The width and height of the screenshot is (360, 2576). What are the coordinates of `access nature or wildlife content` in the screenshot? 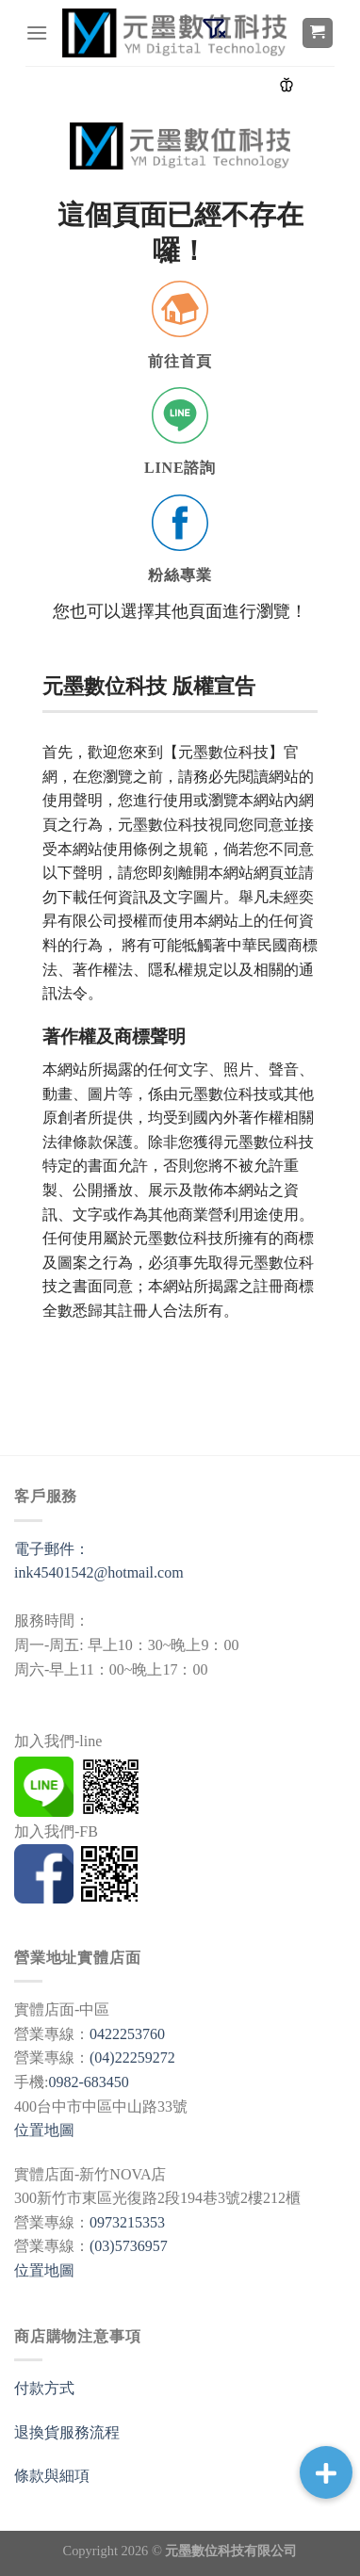 It's located at (286, 85).